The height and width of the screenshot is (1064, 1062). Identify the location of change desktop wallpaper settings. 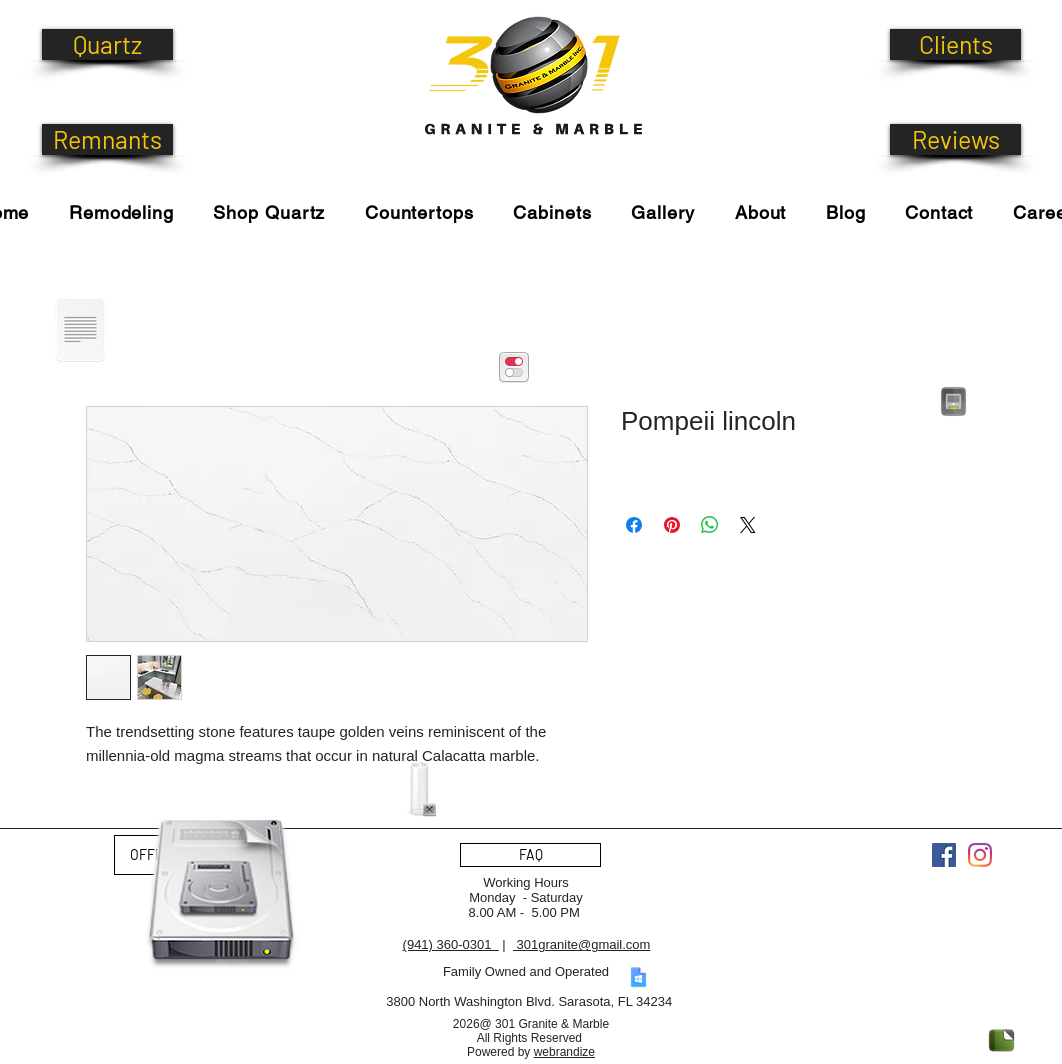
(1001, 1039).